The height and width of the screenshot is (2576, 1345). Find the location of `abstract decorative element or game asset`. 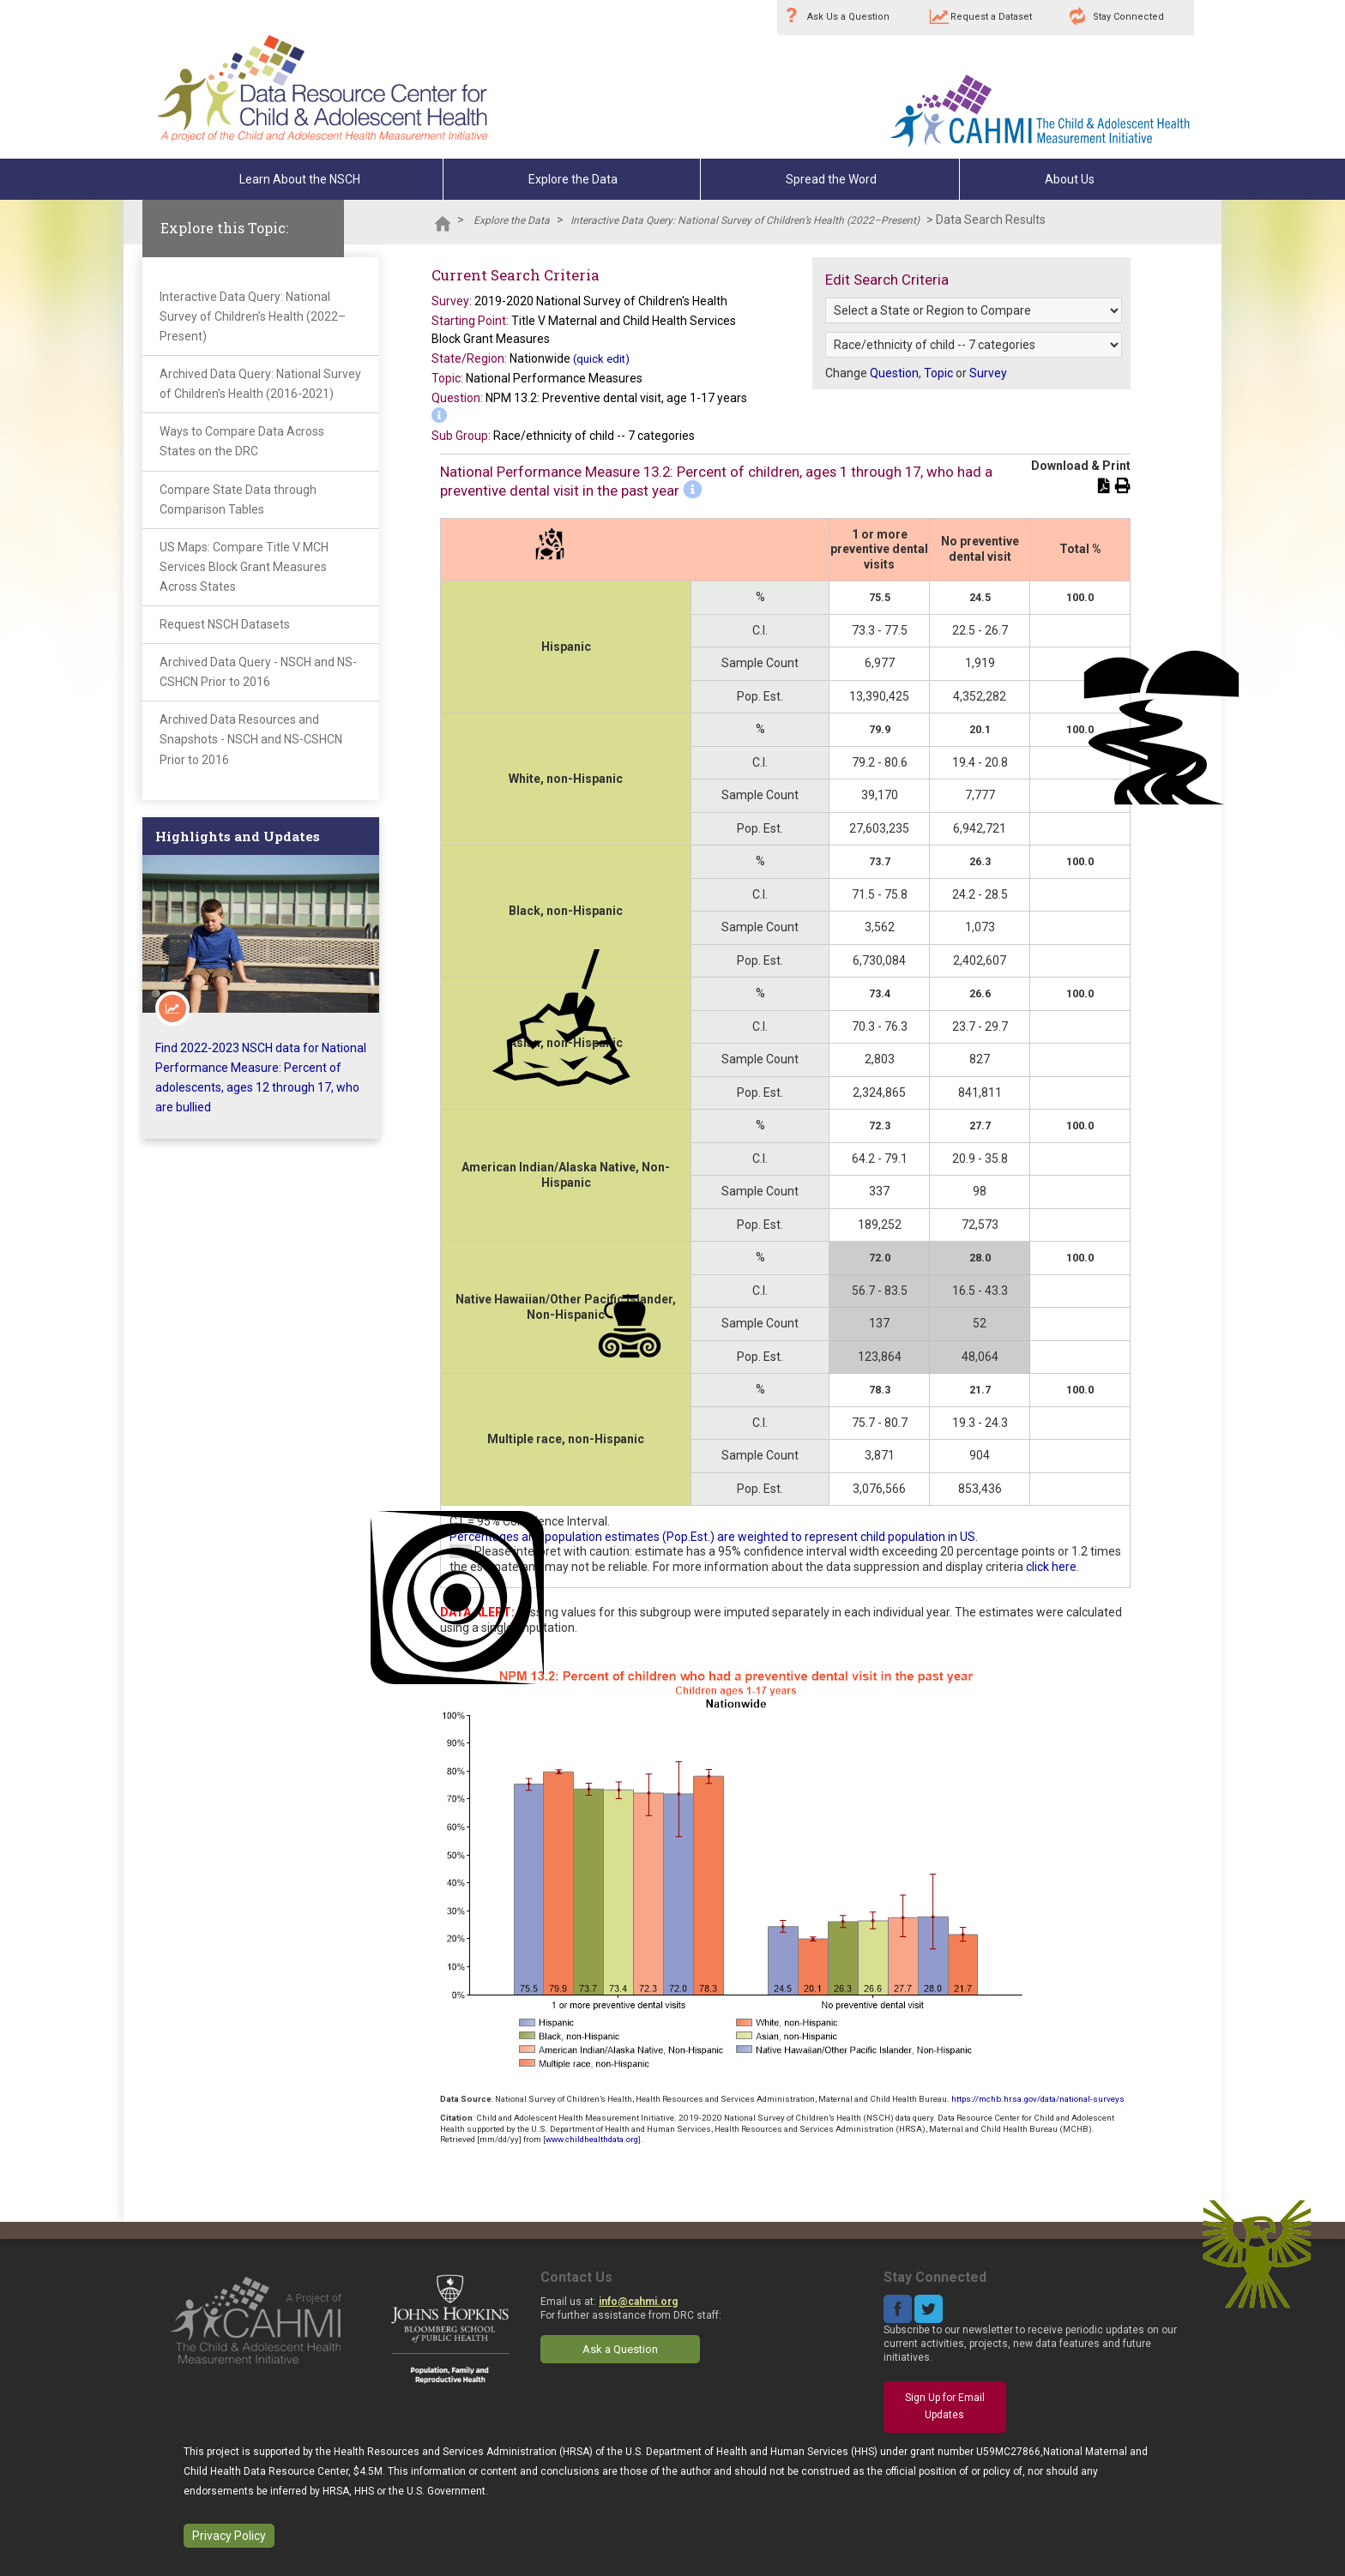

abstract decorative element or game asset is located at coordinates (457, 1598).